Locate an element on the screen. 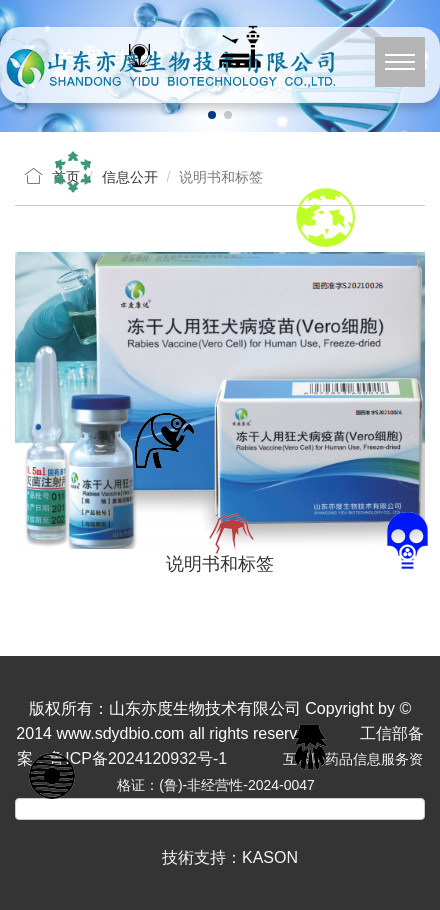 This screenshot has height=910, width=440. access airport or flight management features is located at coordinates (240, 47).